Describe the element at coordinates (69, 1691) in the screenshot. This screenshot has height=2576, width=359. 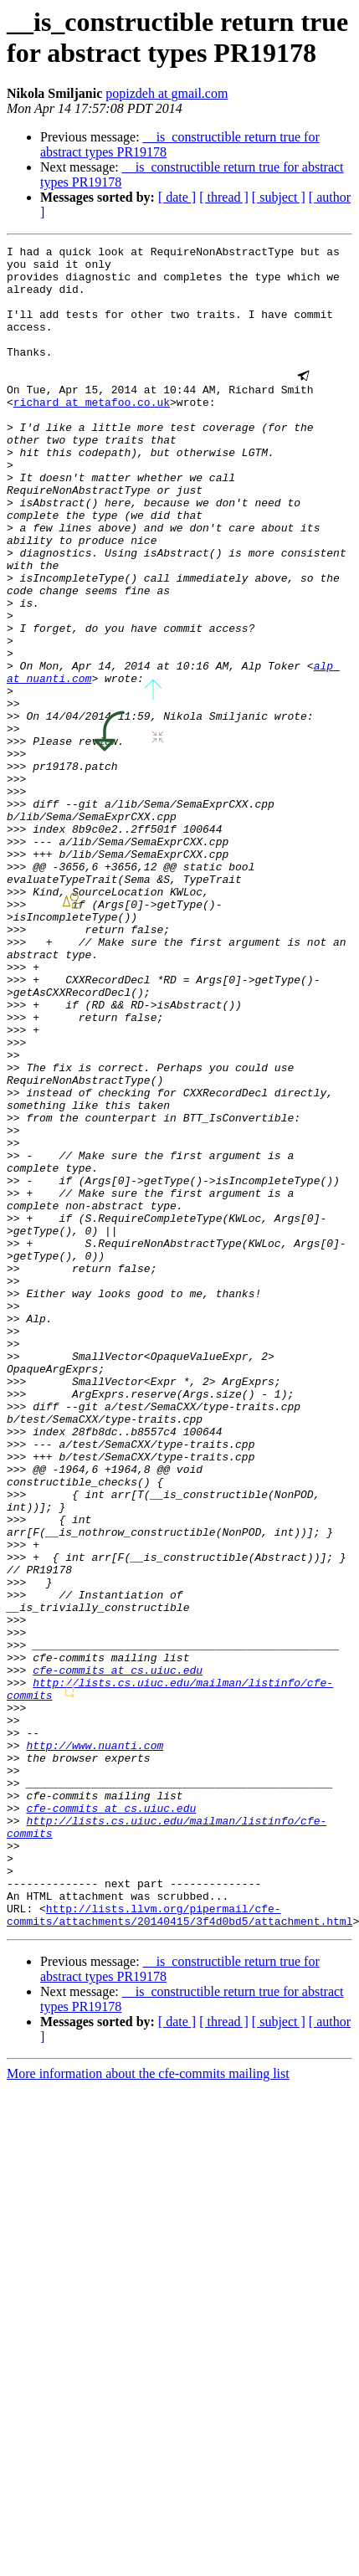
I see `rotate your device orientation` at that location.